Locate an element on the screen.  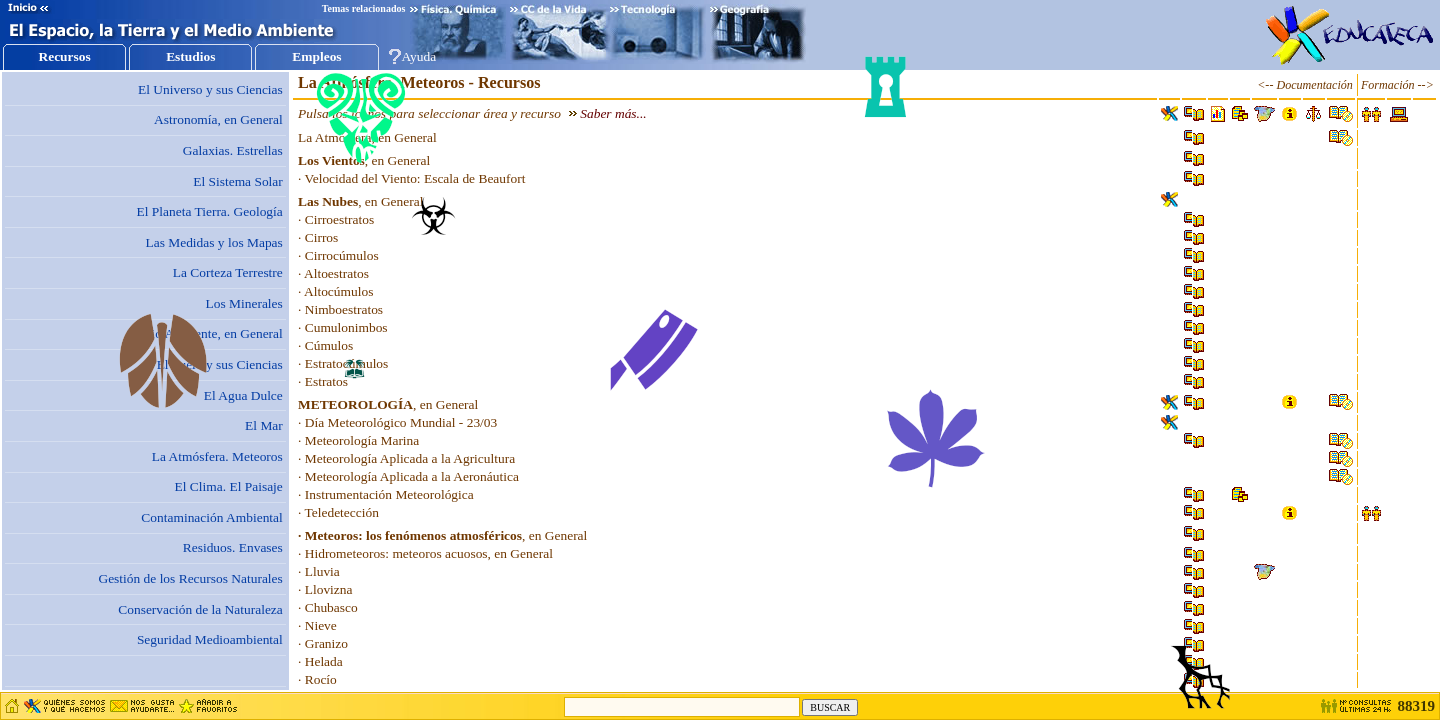
access a locked or secured game level is located at coordinates (885, 87).